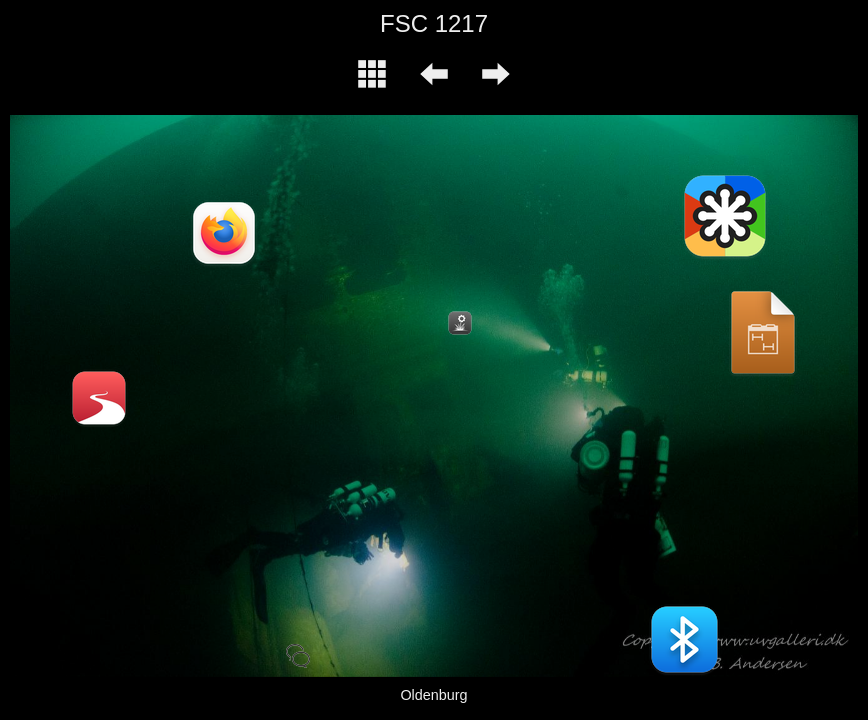  I want to click on open tutanota secure email app, so click(99, 398).